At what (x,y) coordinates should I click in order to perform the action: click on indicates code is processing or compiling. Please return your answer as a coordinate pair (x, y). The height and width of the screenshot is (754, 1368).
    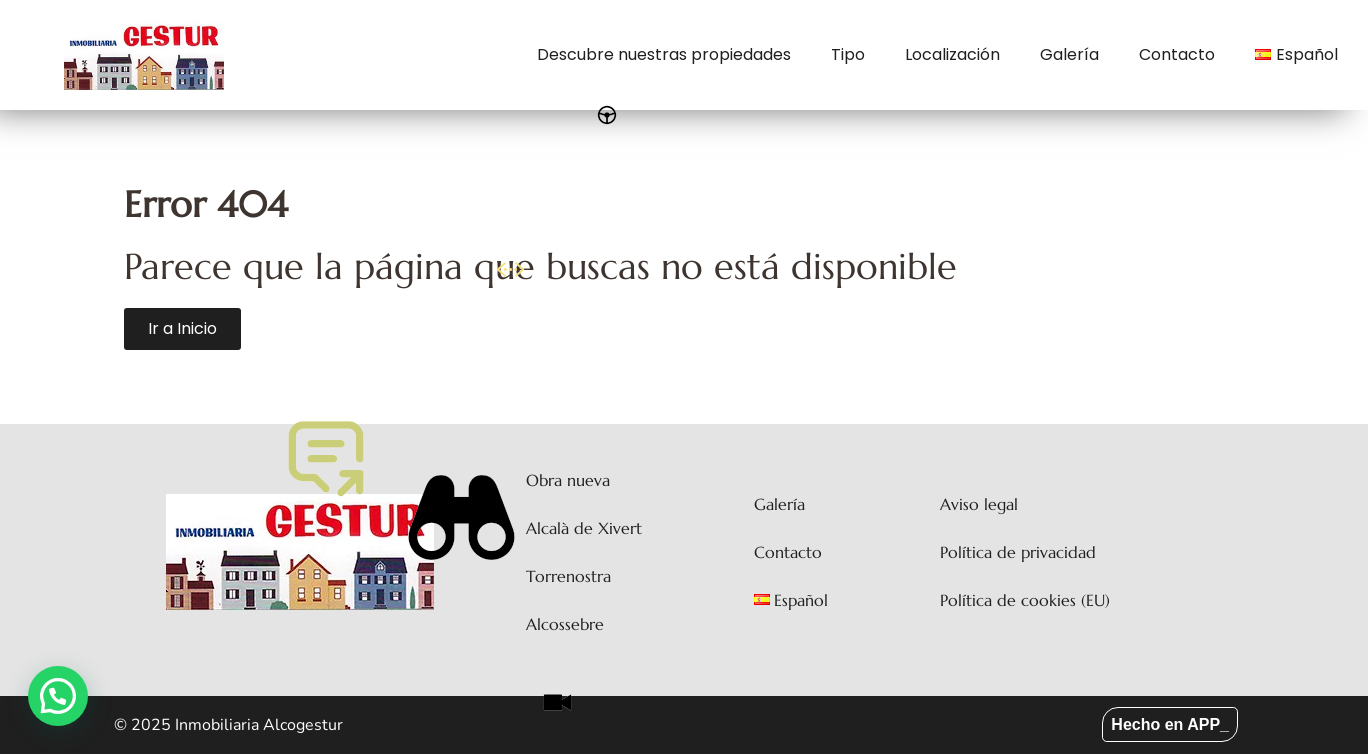
    Looking at the image, I should click on (510, 269).